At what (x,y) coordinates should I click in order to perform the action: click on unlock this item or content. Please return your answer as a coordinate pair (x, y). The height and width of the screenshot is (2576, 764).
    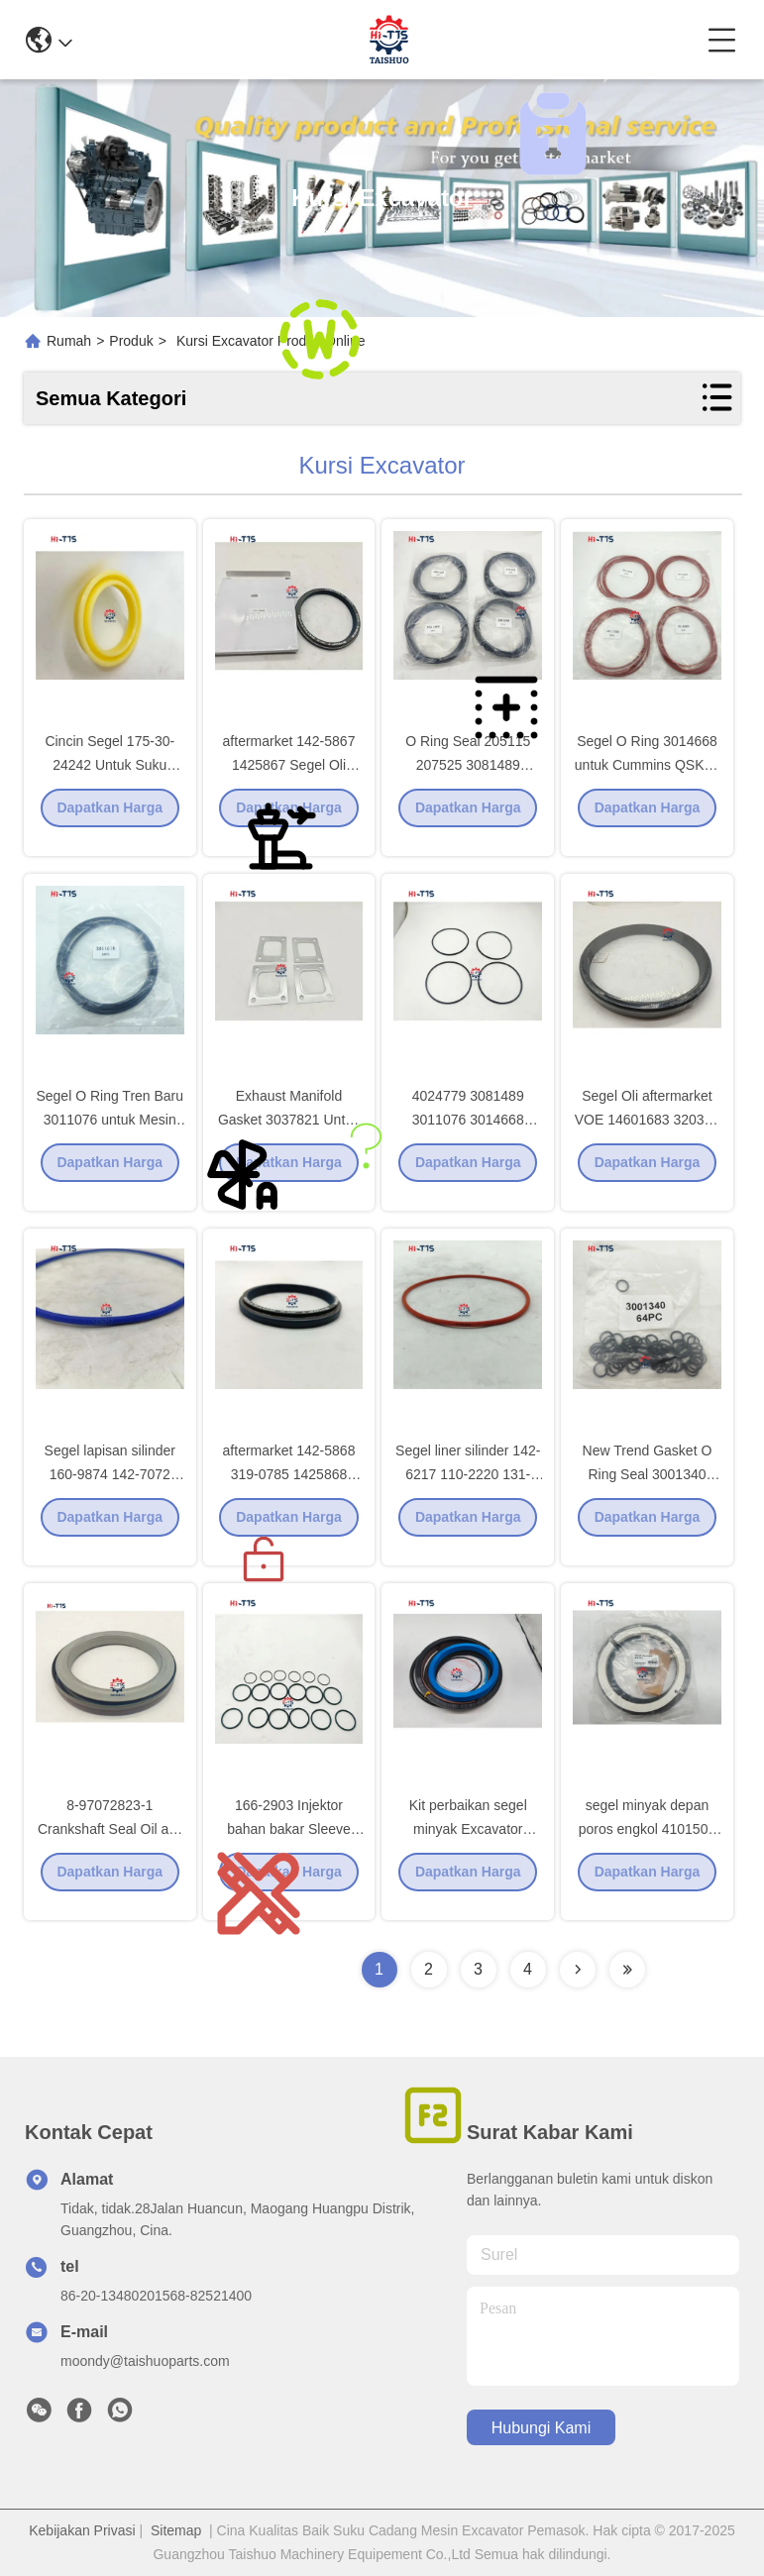
    Looking at the image, I should click on (264, 1561).